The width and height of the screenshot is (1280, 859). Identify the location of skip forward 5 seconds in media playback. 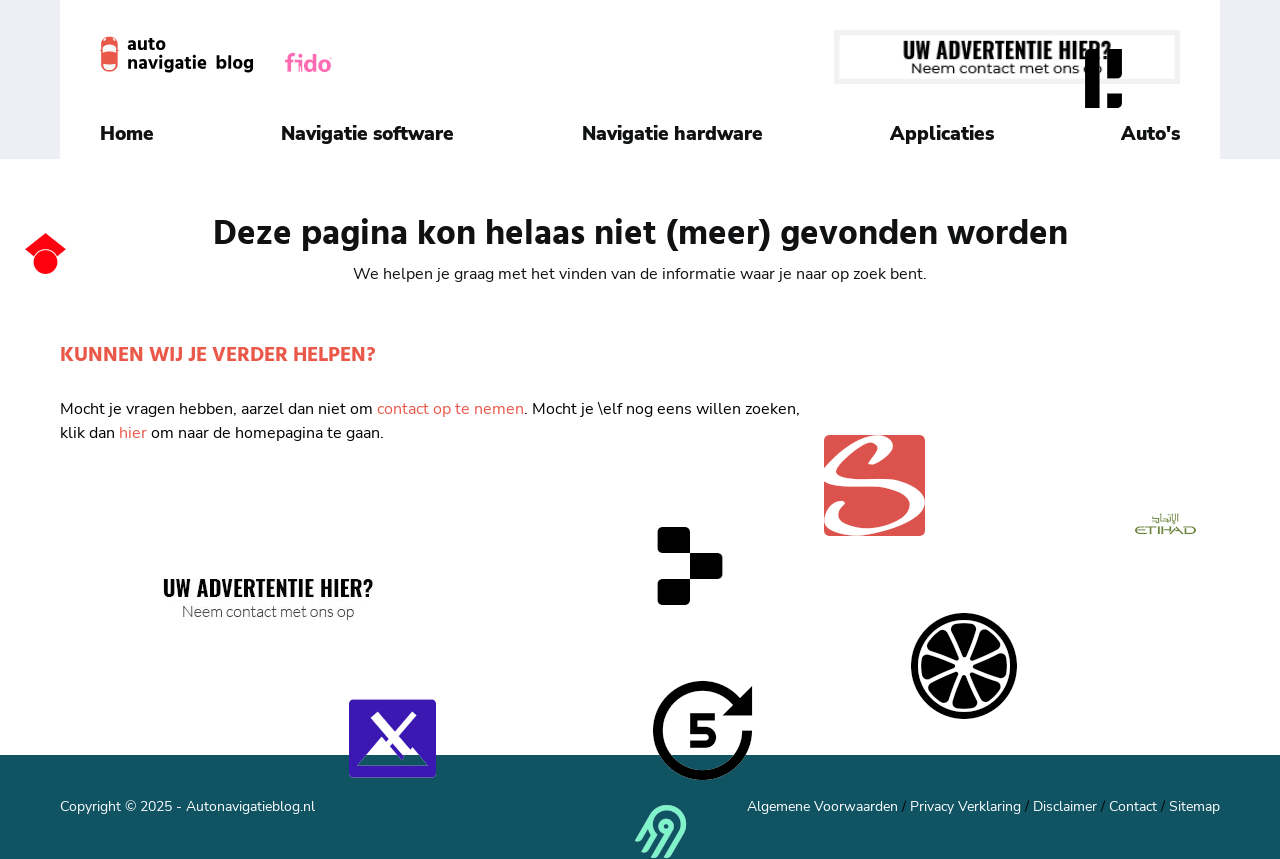
(702, 730).